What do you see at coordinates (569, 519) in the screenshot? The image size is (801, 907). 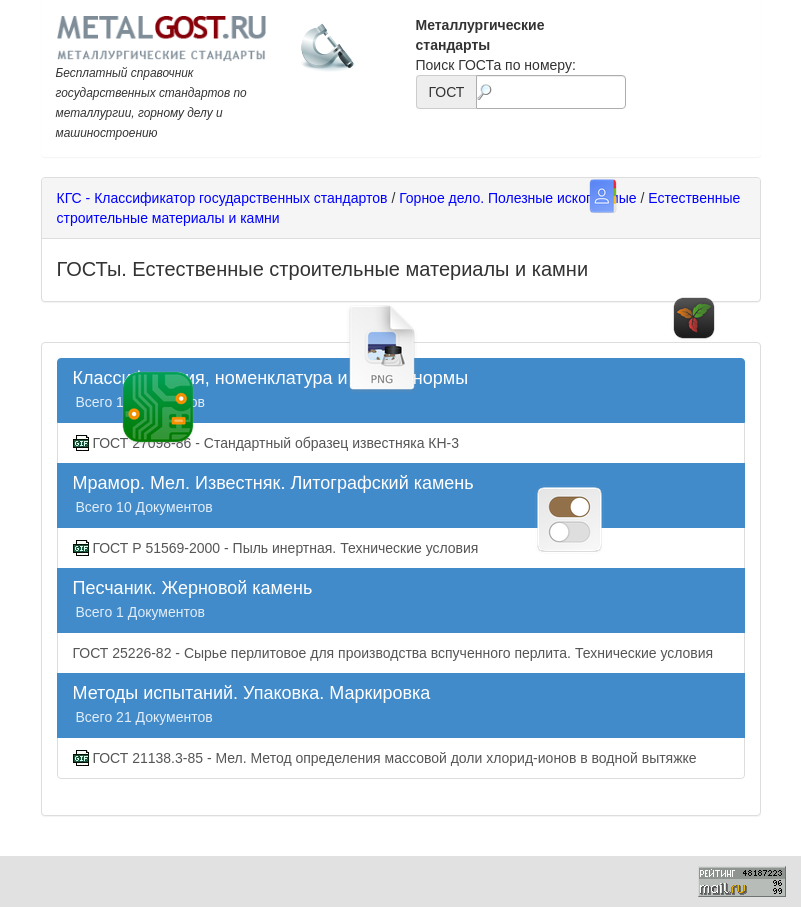 I see `open gnome tweaks to customize desktop settings` at bounding box center [569, 519].